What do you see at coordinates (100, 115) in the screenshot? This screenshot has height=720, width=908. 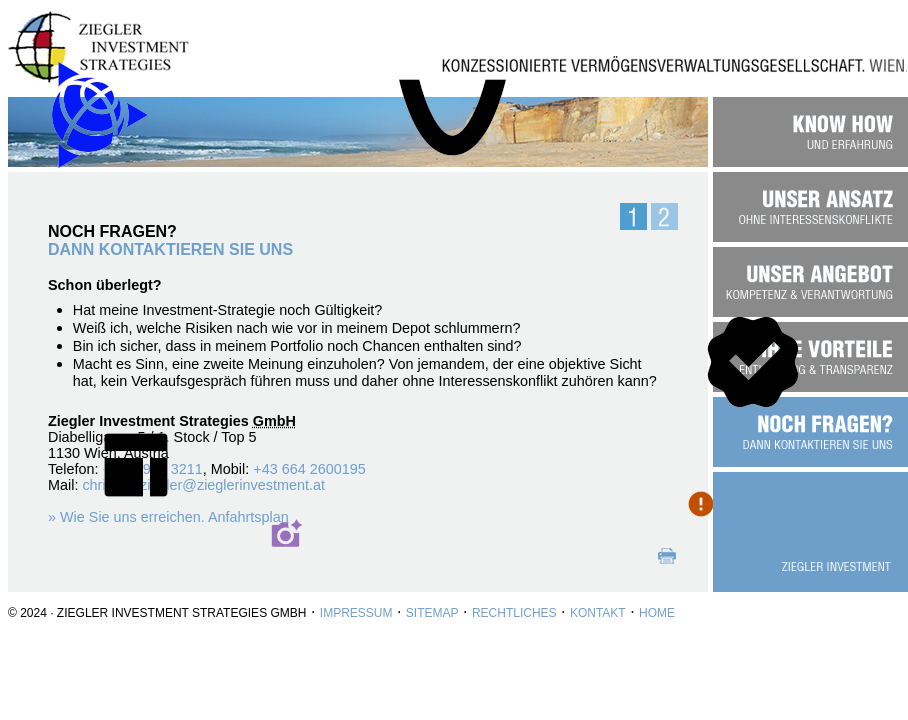 I see `trimble company logo` at bounding box center [100, 115].